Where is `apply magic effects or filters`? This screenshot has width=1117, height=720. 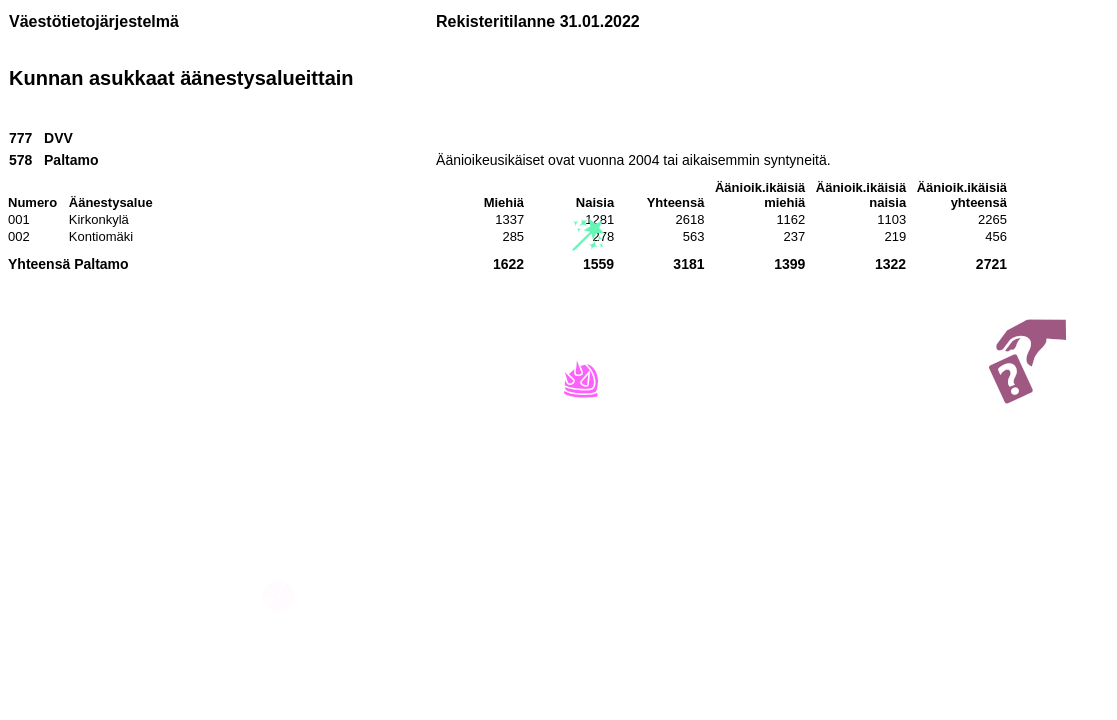
apply magic effects or filters is located at coordinates (588, 234).